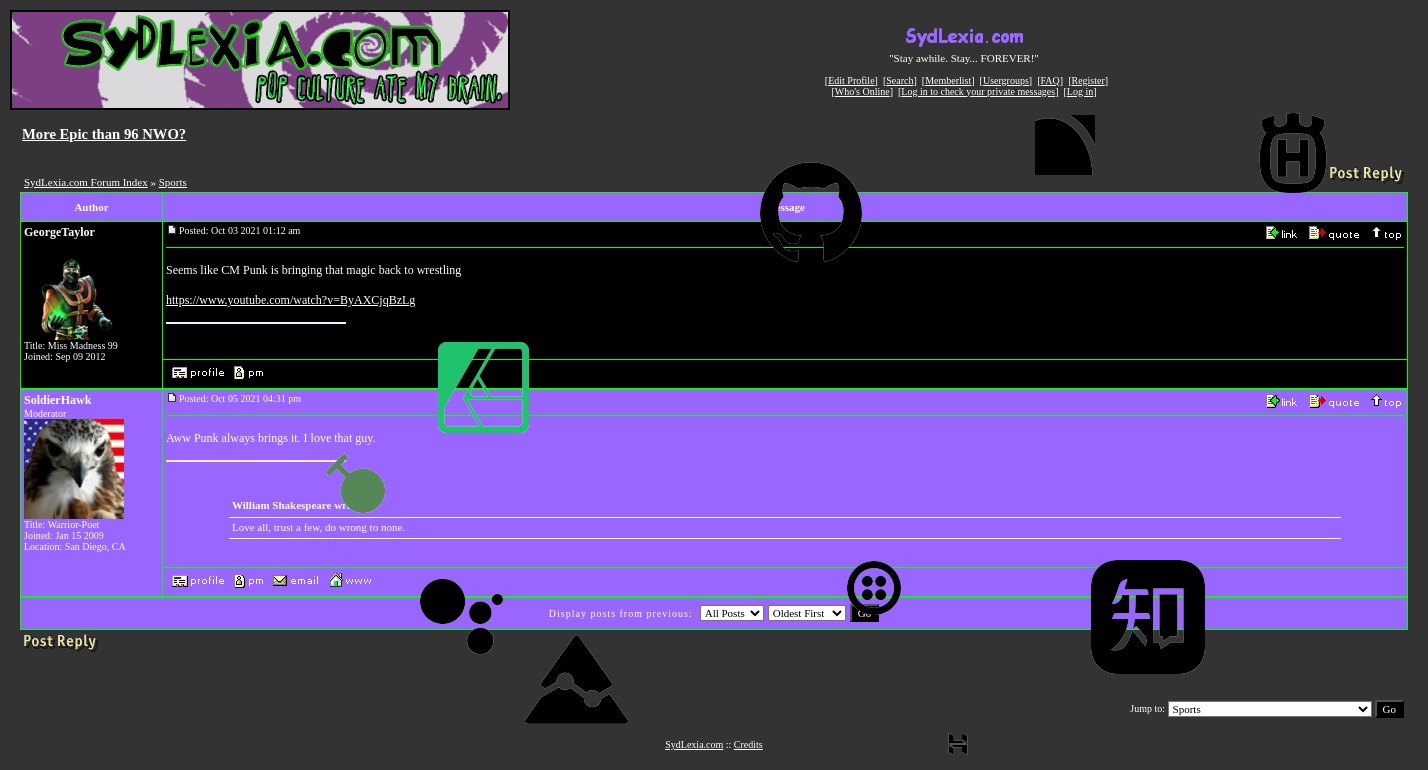 This screenshot has height=770, width=1428. What do you see at coordinates (874, 588) in the screenshot?
I see `twilio logo - cloud communications platform` at bounding box center [874, 588].